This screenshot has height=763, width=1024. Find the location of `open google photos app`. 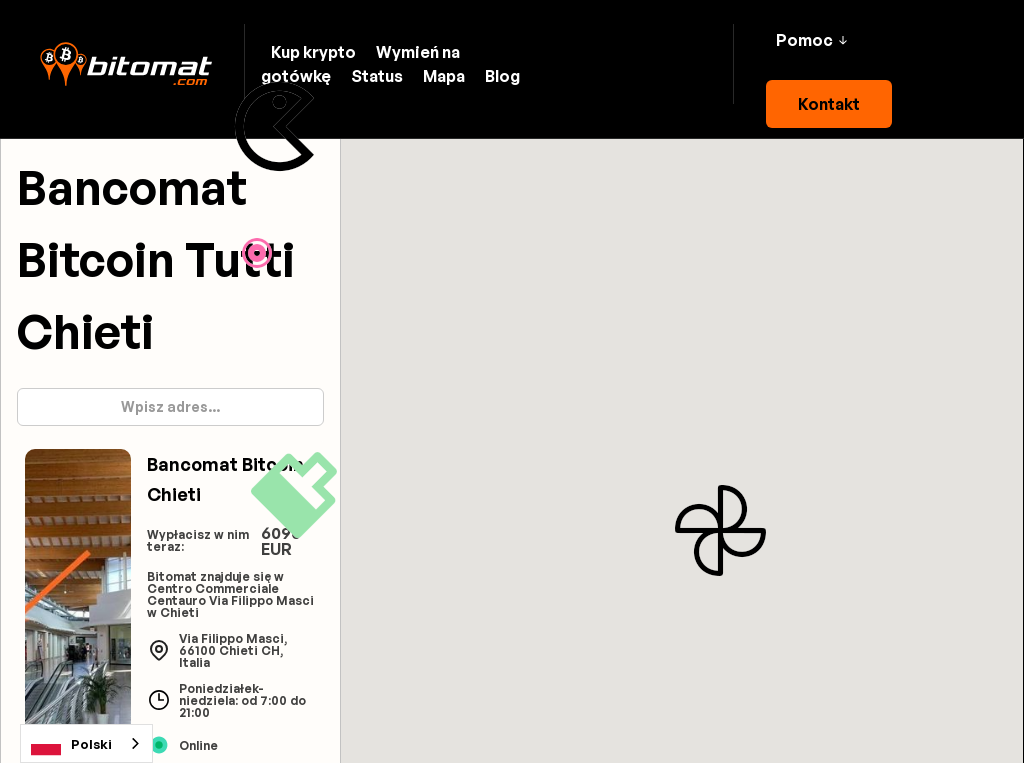

open google photos app is located at coordinates (720, 530).